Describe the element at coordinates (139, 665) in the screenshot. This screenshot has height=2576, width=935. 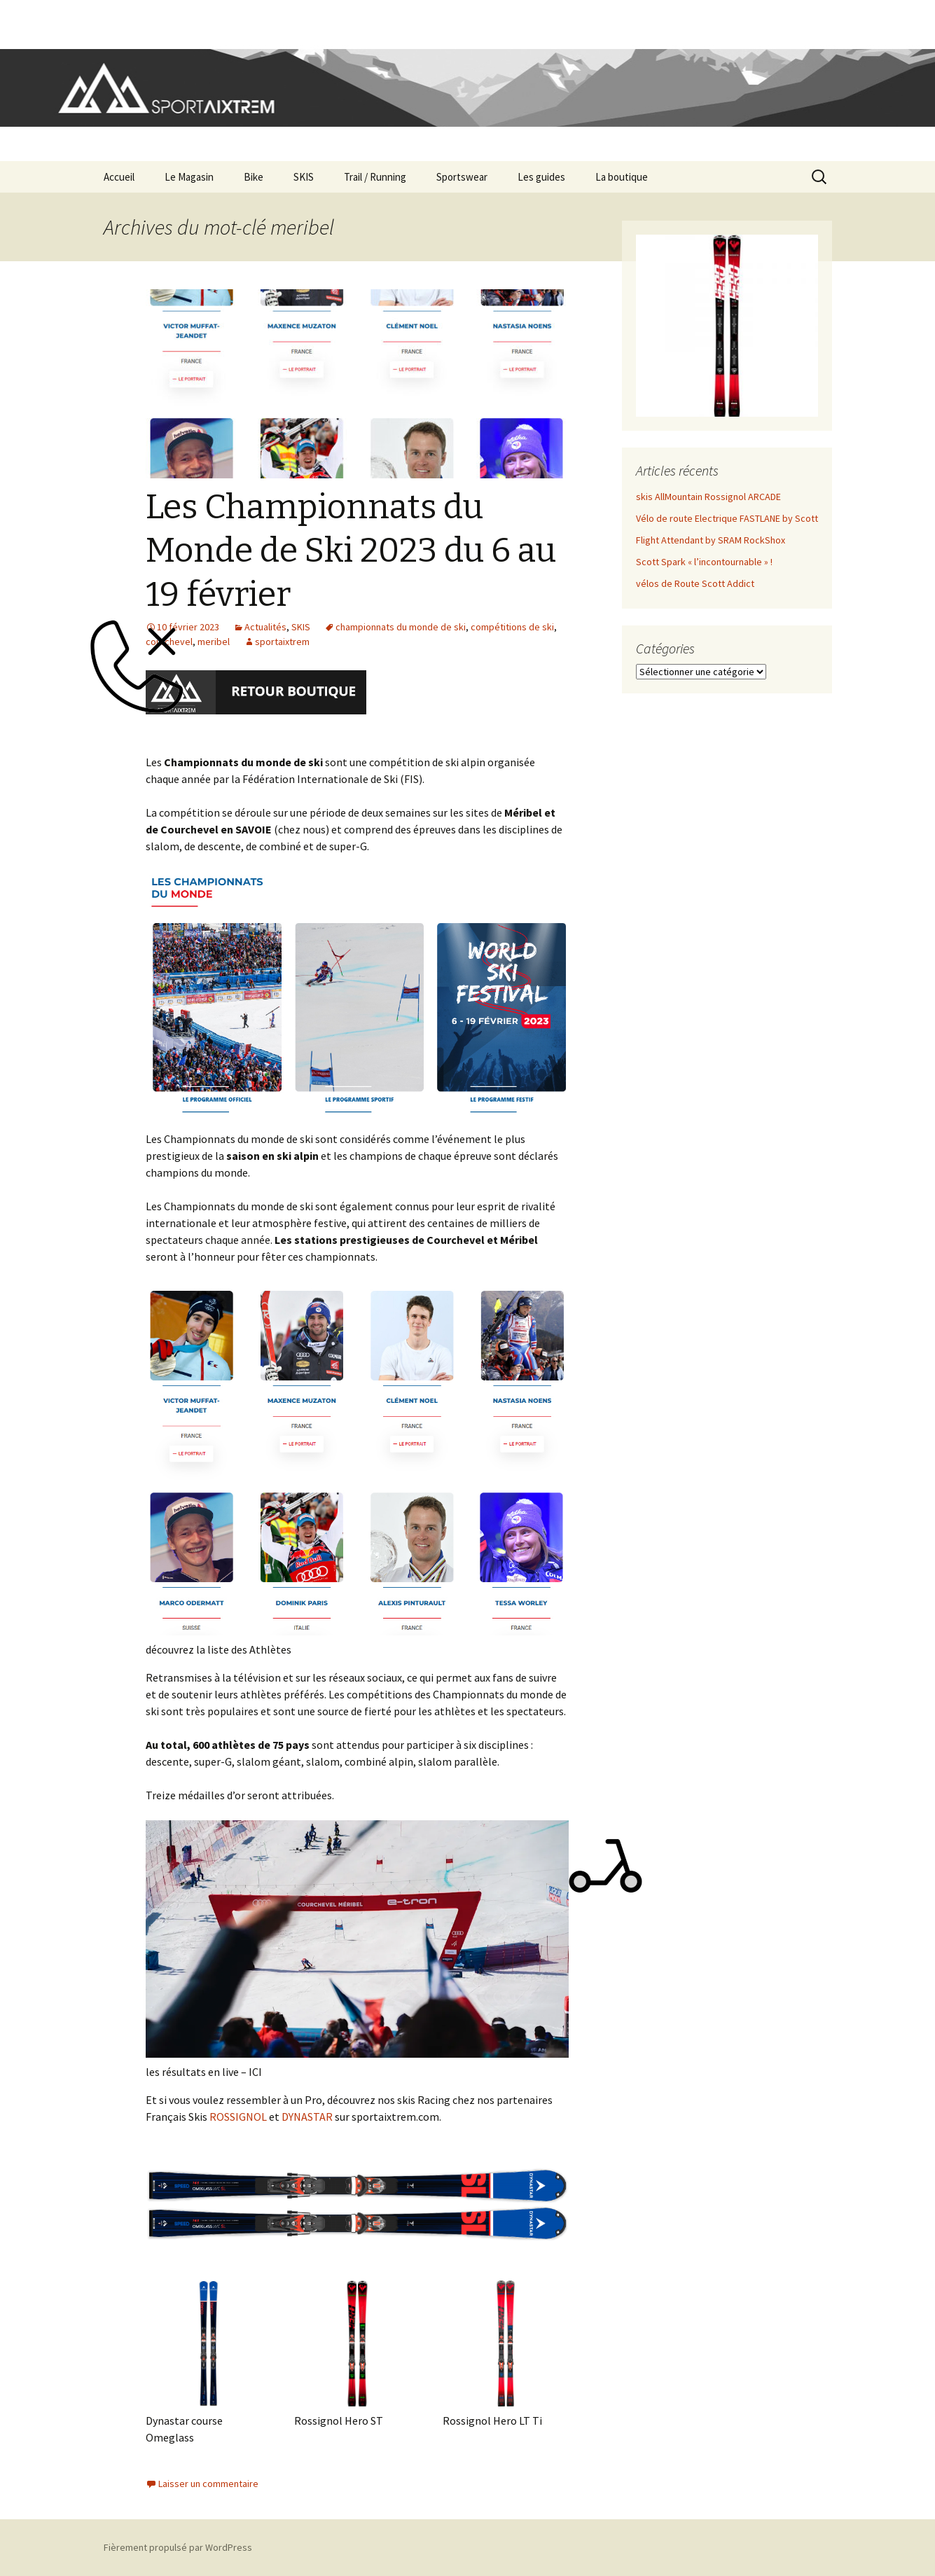
I see `end or decline a phone call` at that location.